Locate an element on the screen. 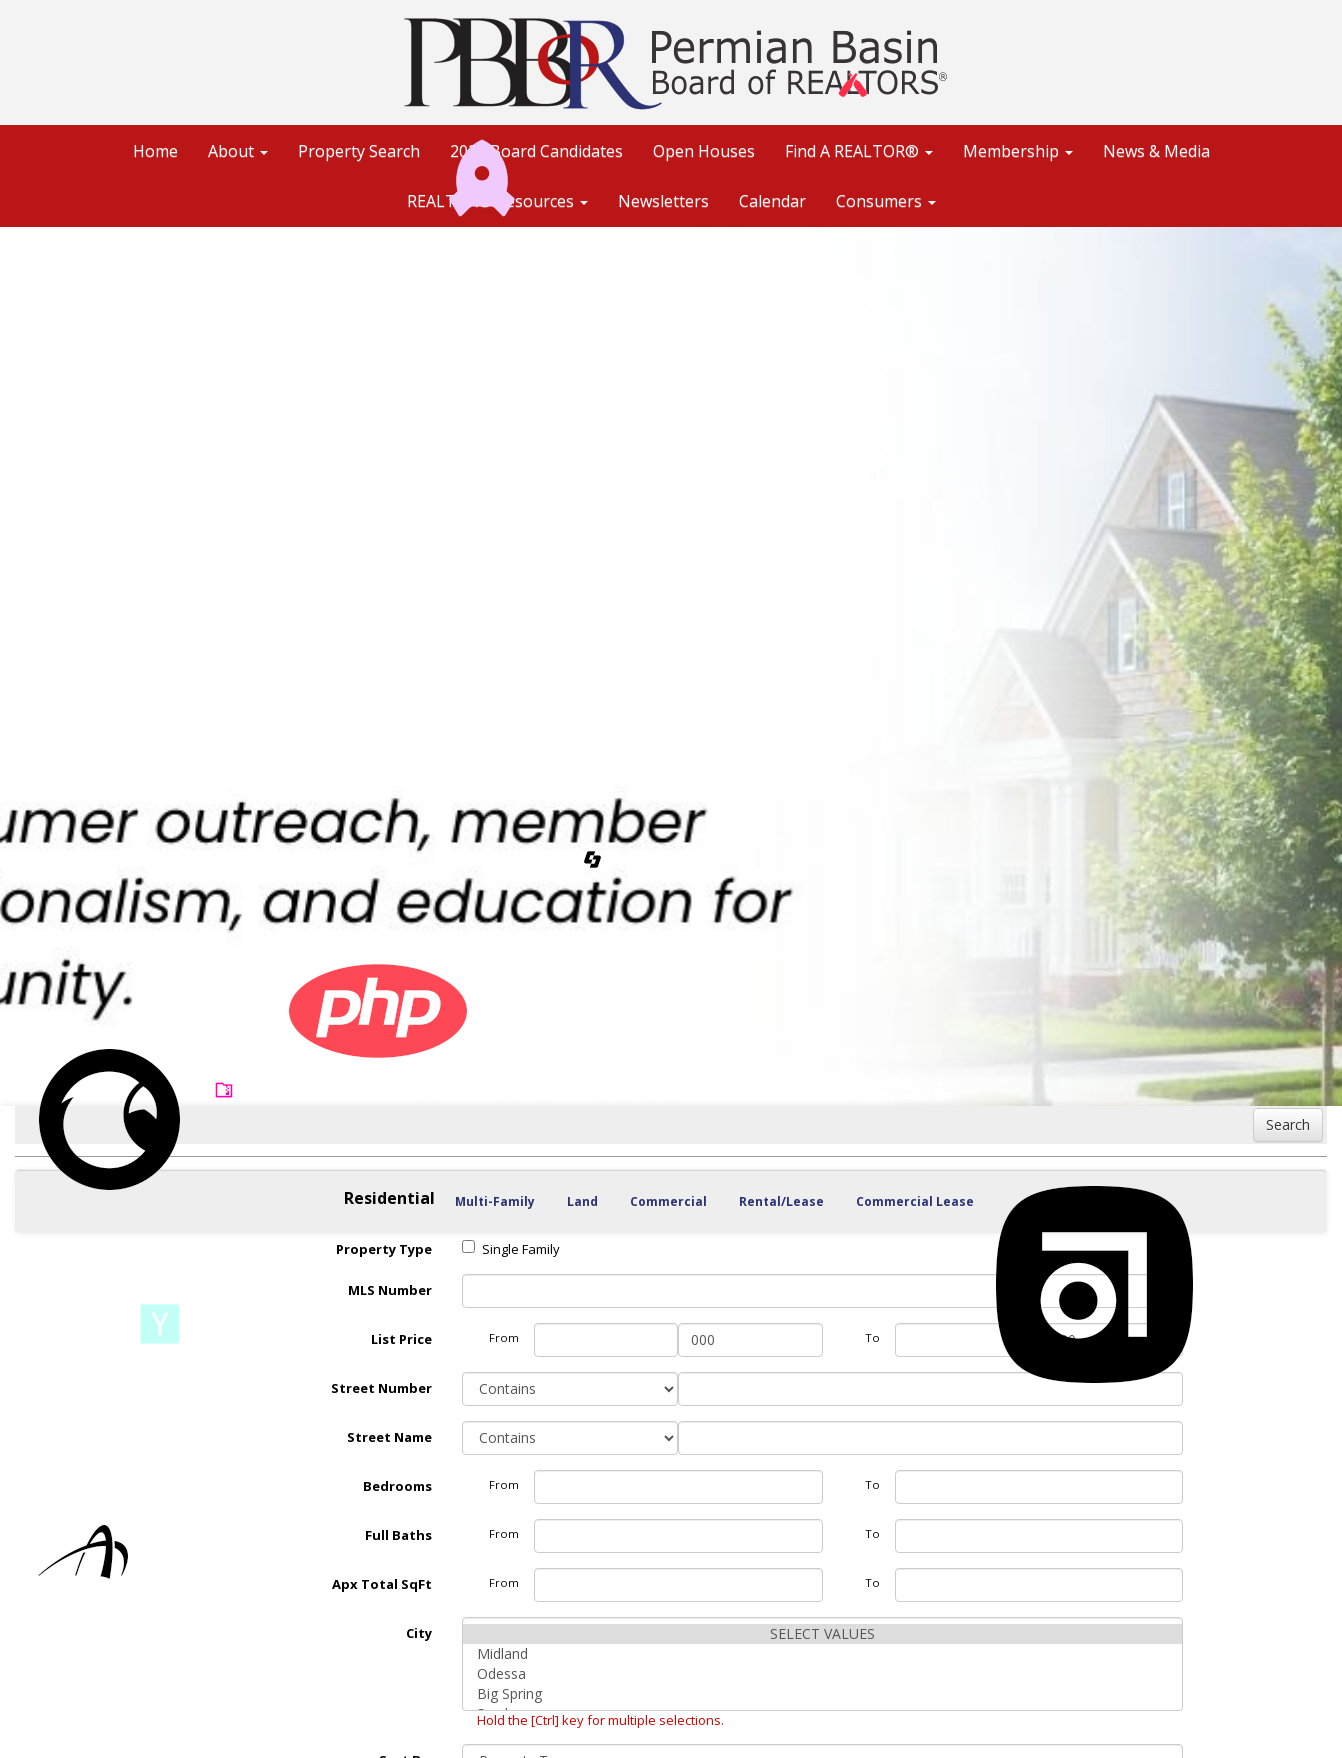 This screenshot has width=1342, height=1758. open the Untappd app is located at coordinates (853, 85).